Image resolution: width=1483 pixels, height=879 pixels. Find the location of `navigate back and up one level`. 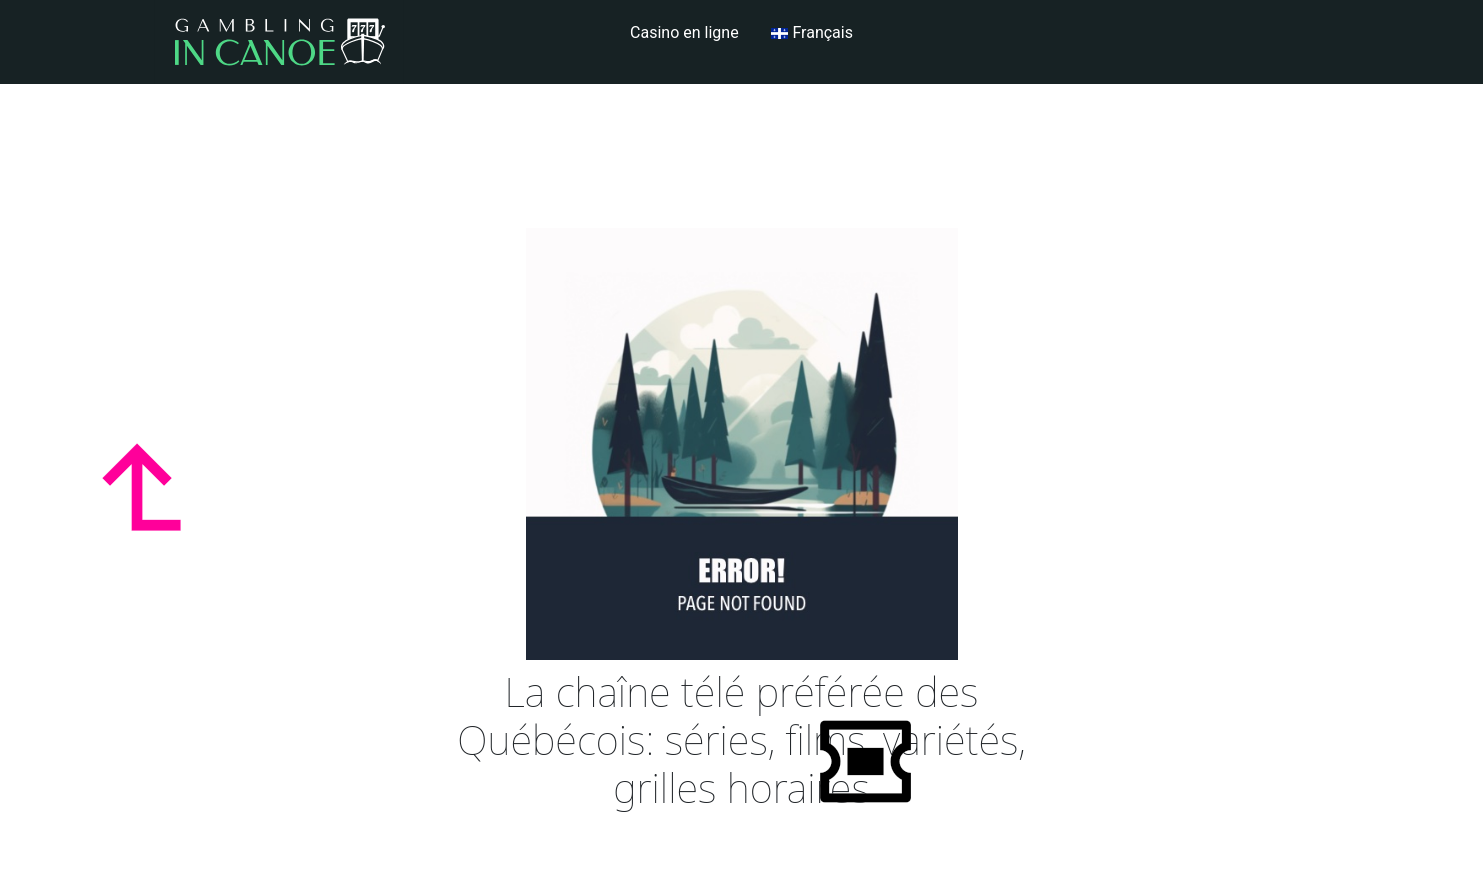

navigate back and up one level is located at coordinates (142, 492).